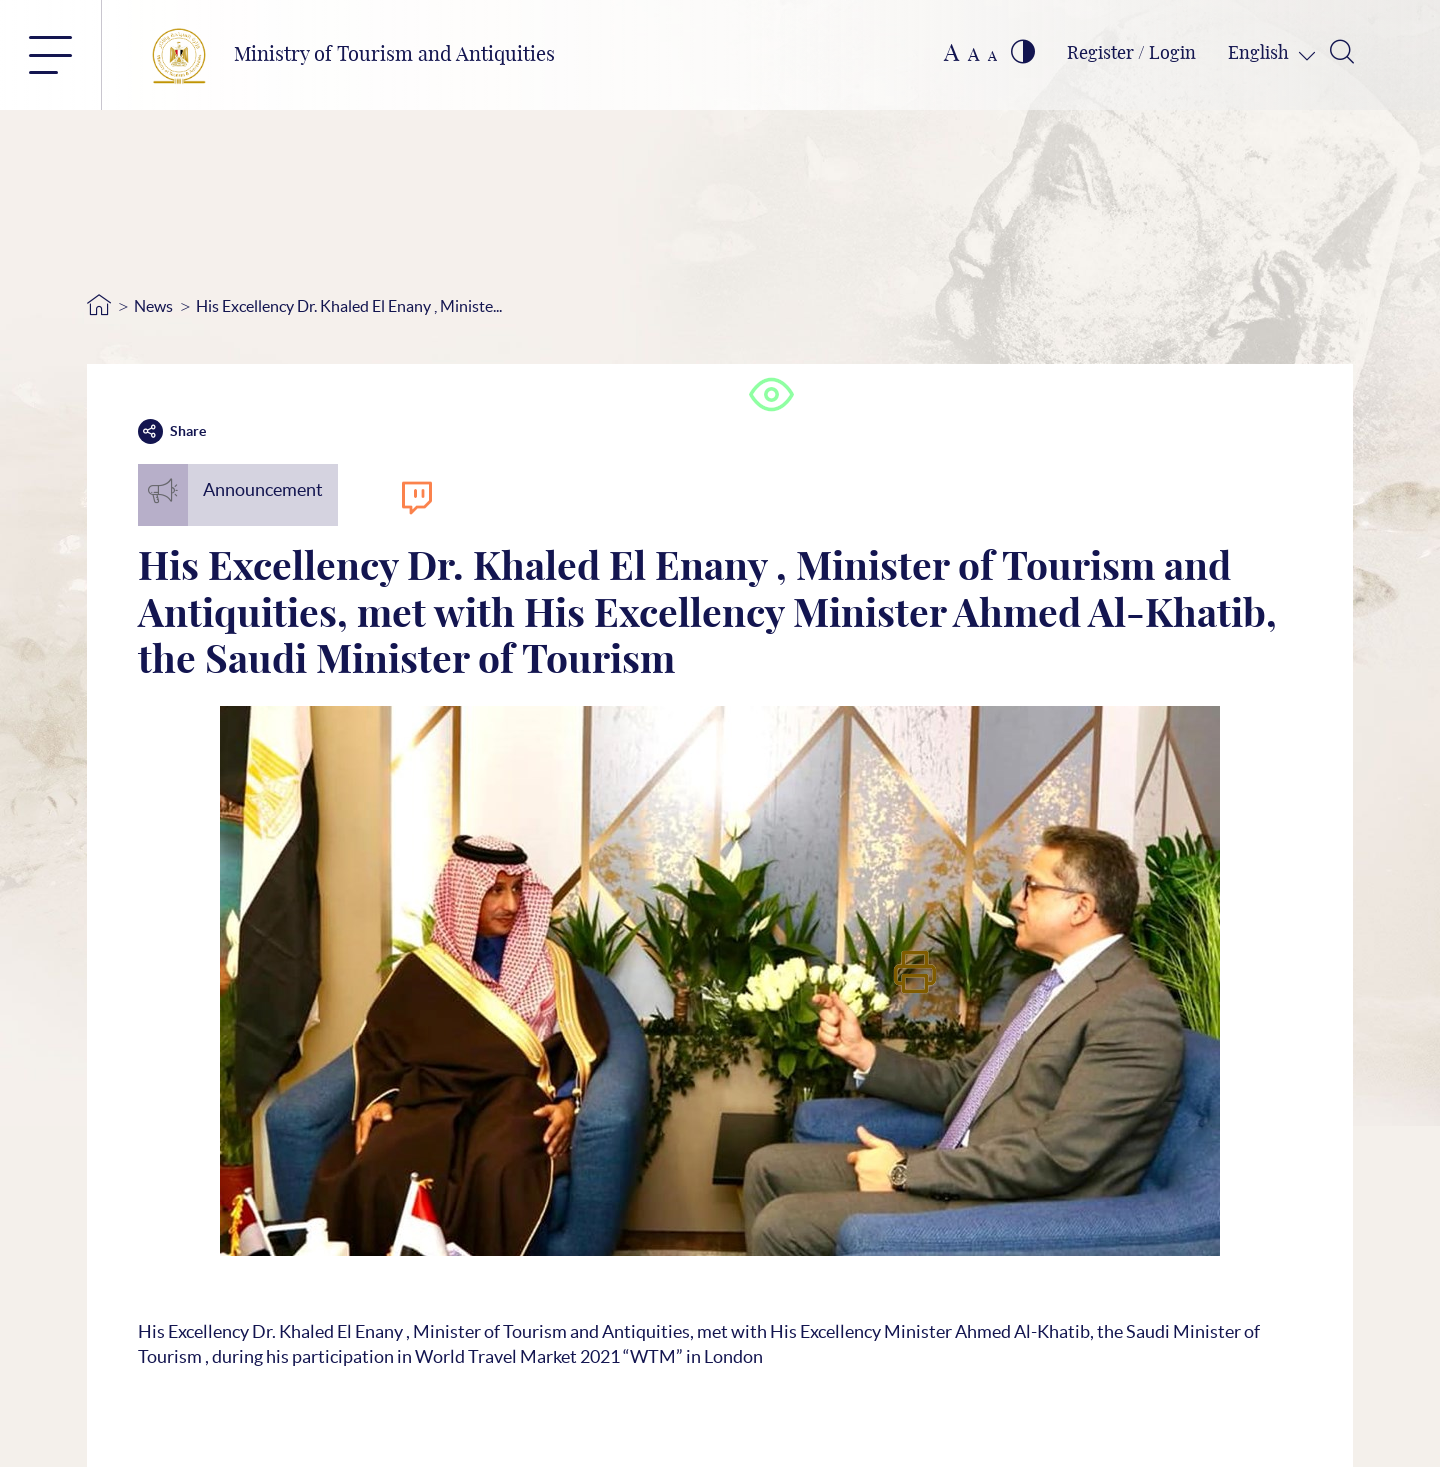 The width and height of the screenshot is (1440, 1467). Describe the element at coordinates (771, 394) in the screenshot. I see `view or preview content` at that location.